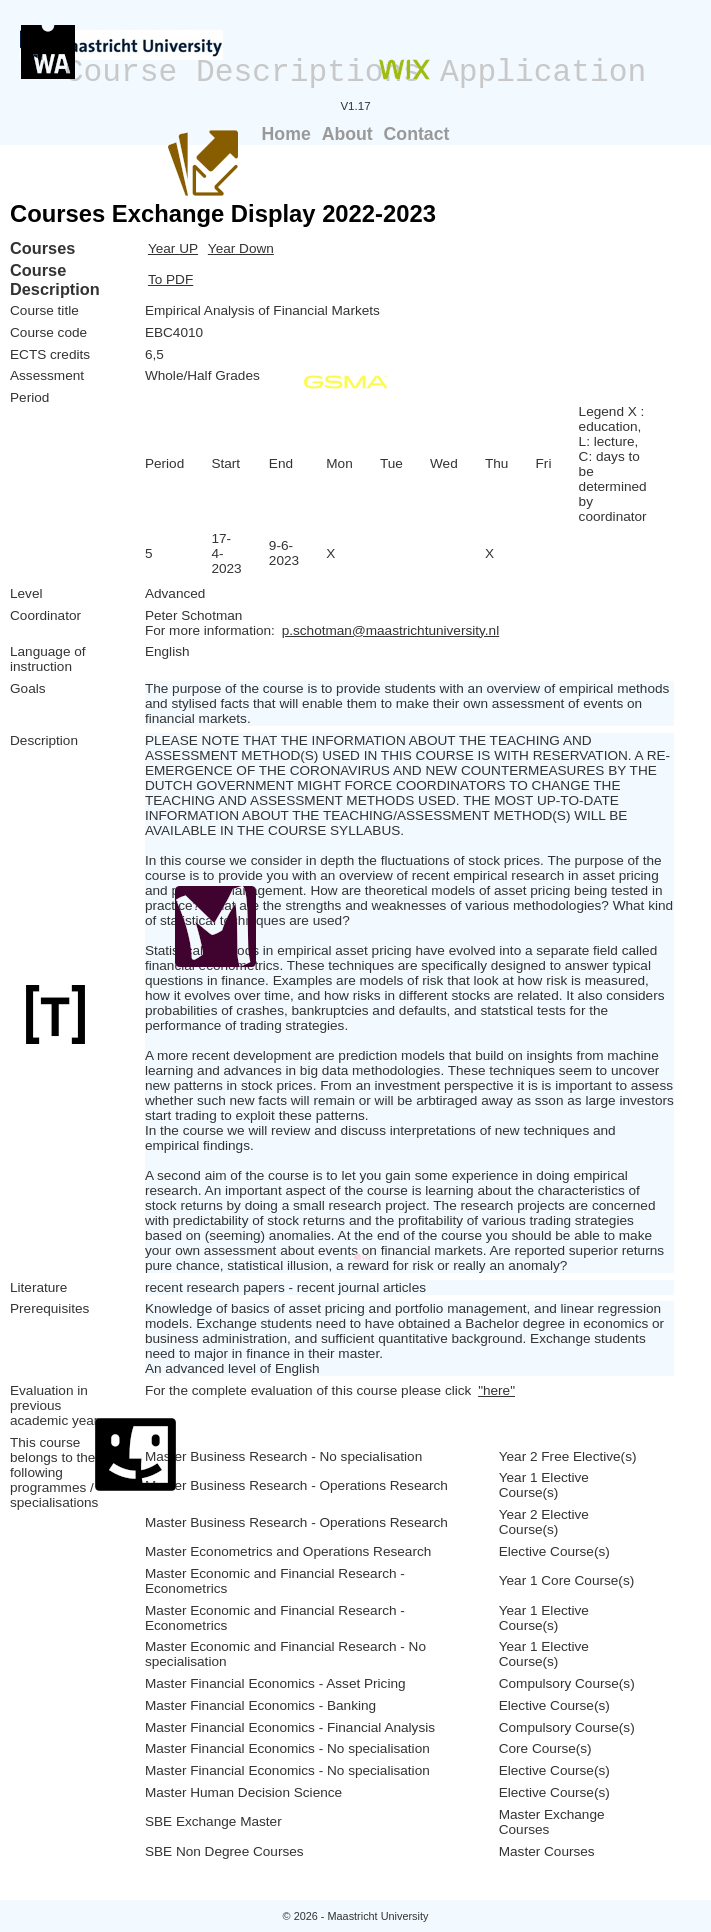 Image resolution: width=711 pixels, height=1932 pixels. I want to click on visit cardmarket trading card marketplace, so click(203, 163).